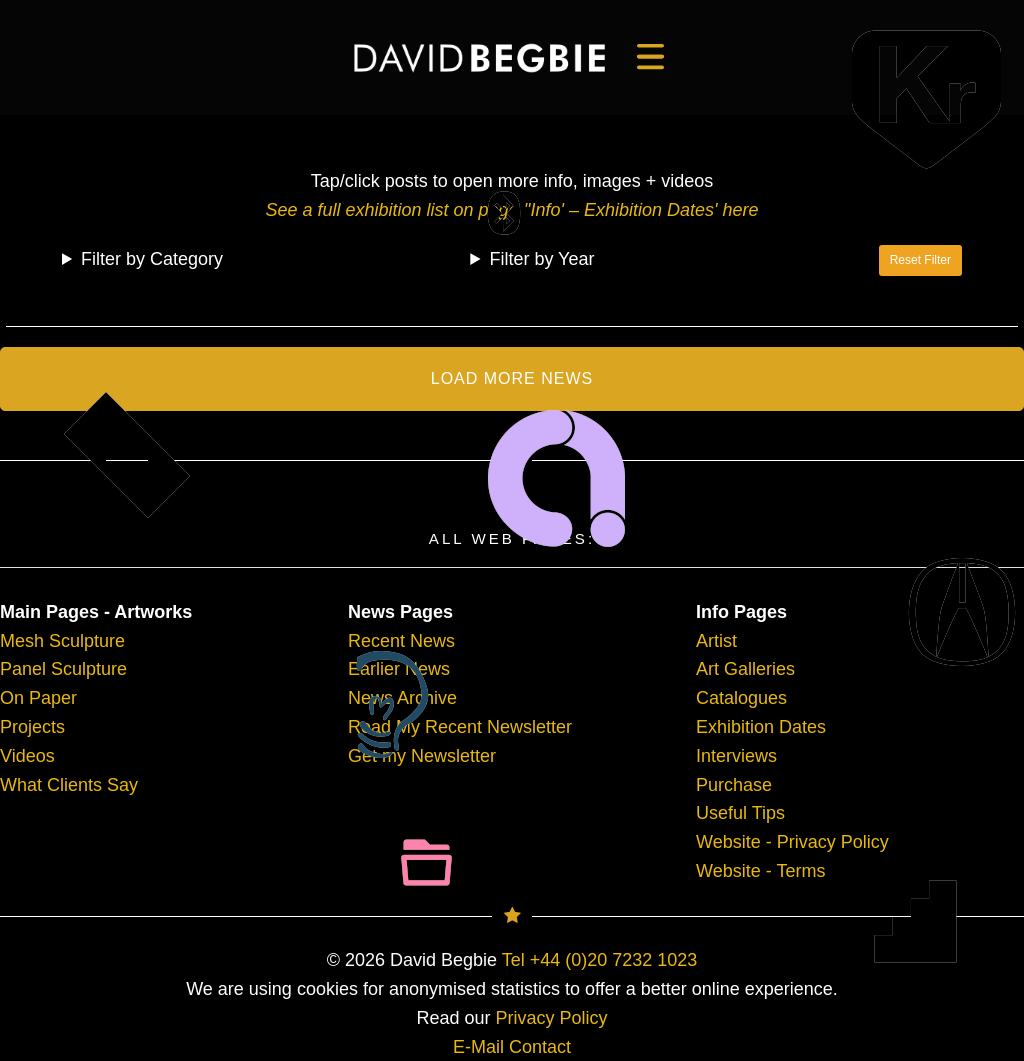  Describe the element at coordinates (426, 862) in the screenshot. I see `open folder to view files` at that location.